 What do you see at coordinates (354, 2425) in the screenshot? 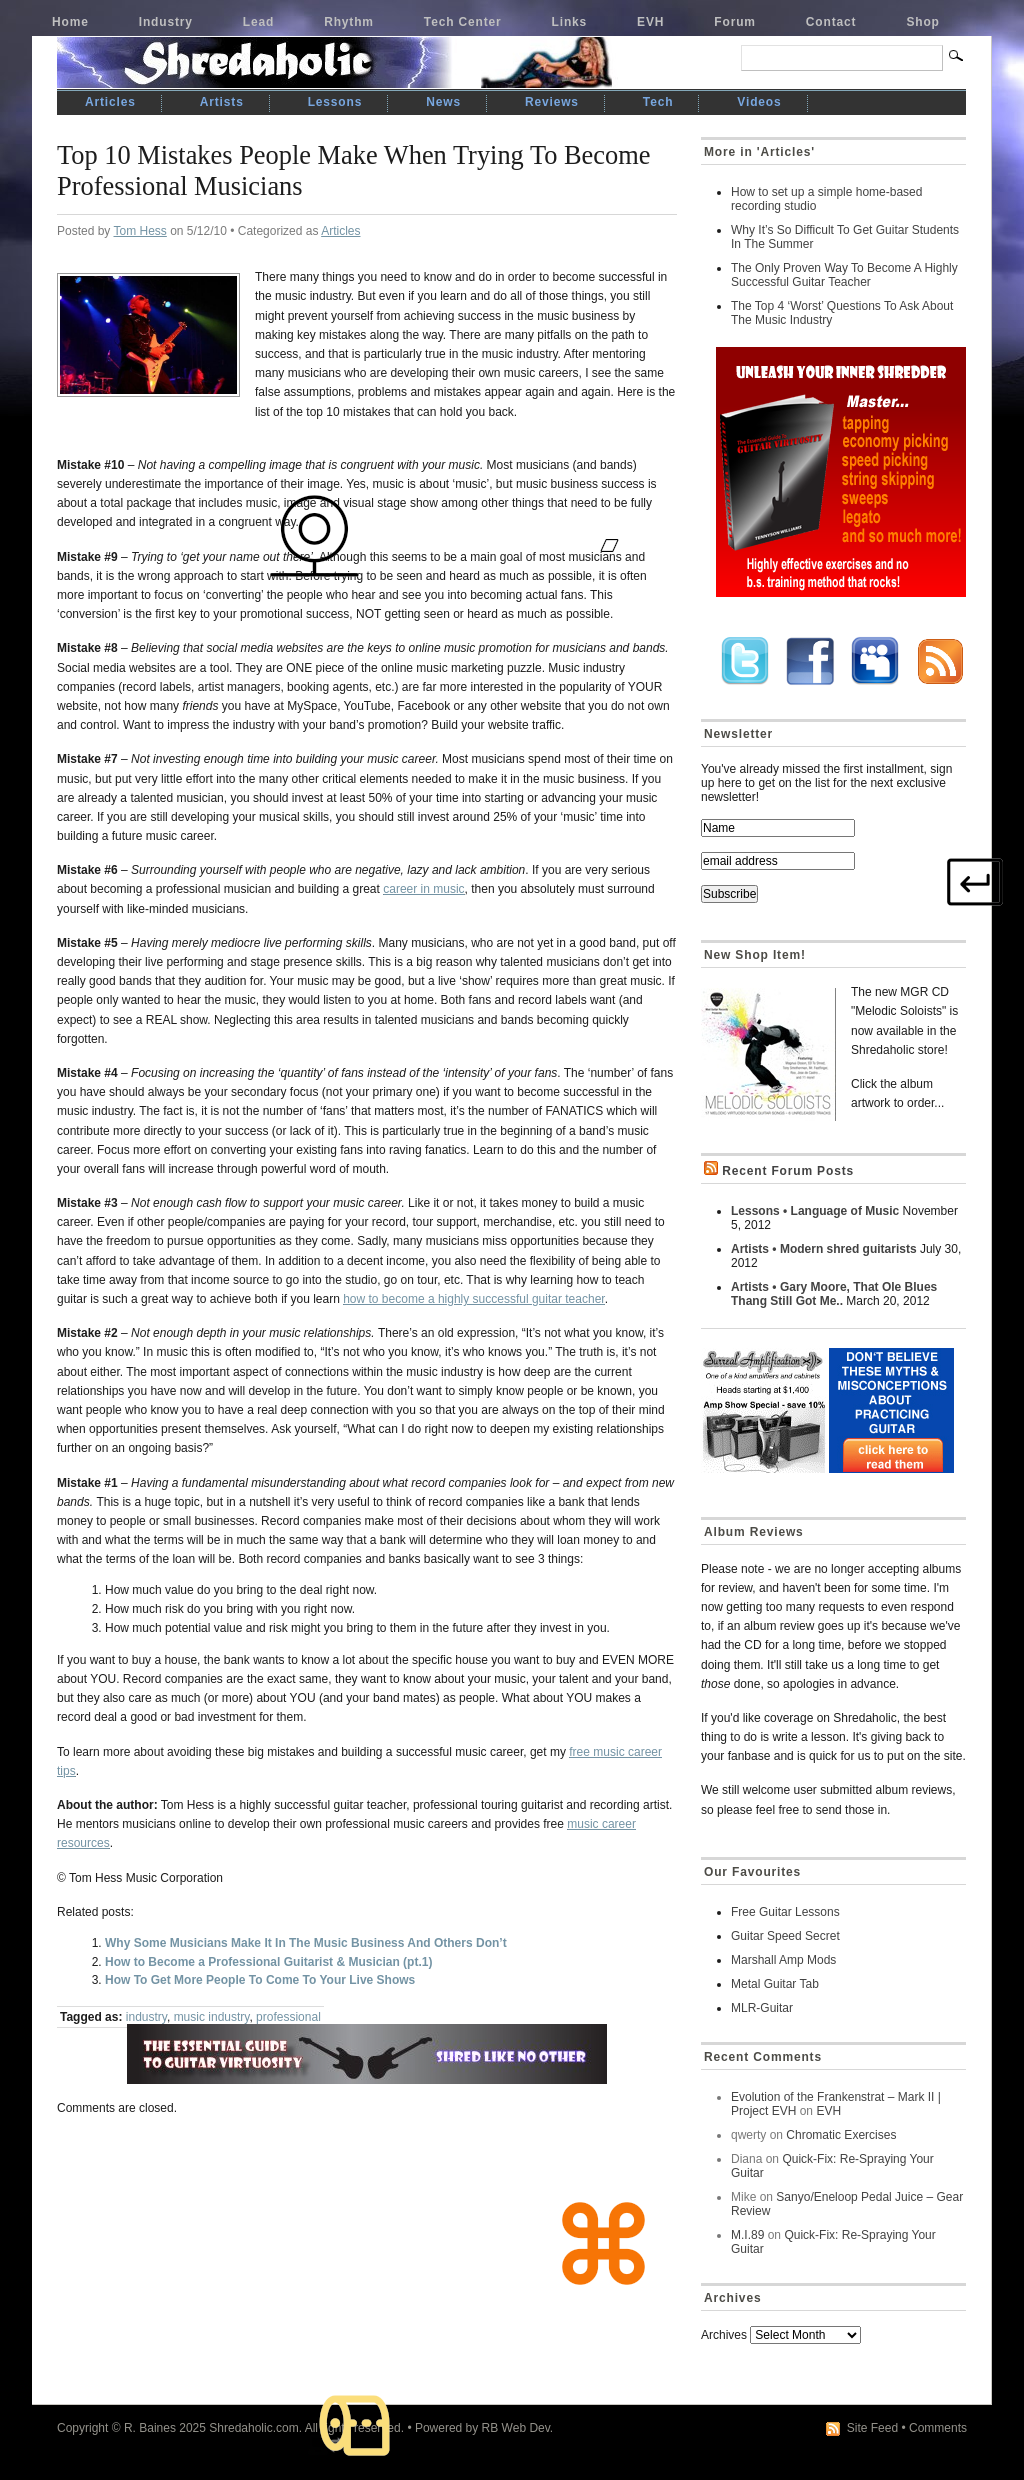
I see `indicates restroom or bathroom location` at bounding box center [354, 2425].